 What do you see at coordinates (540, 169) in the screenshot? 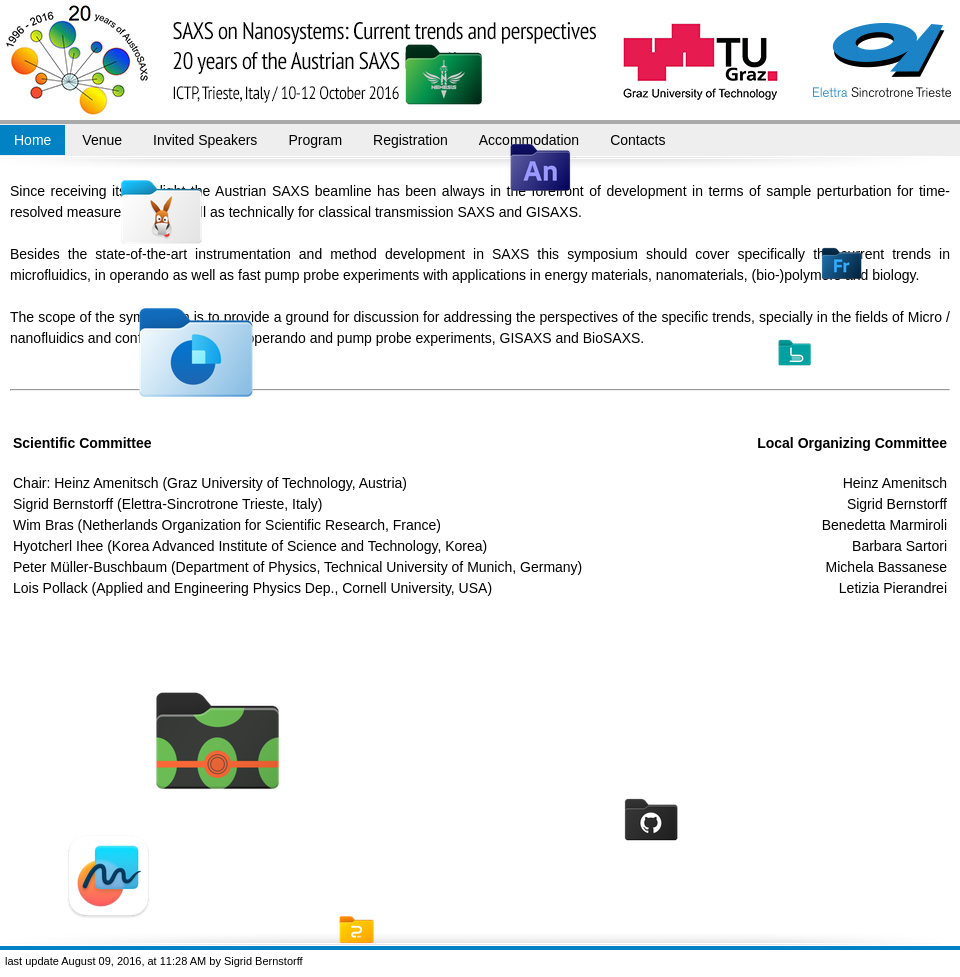
I see `open adobe animate project files folder` at bounding box center [540, 169].